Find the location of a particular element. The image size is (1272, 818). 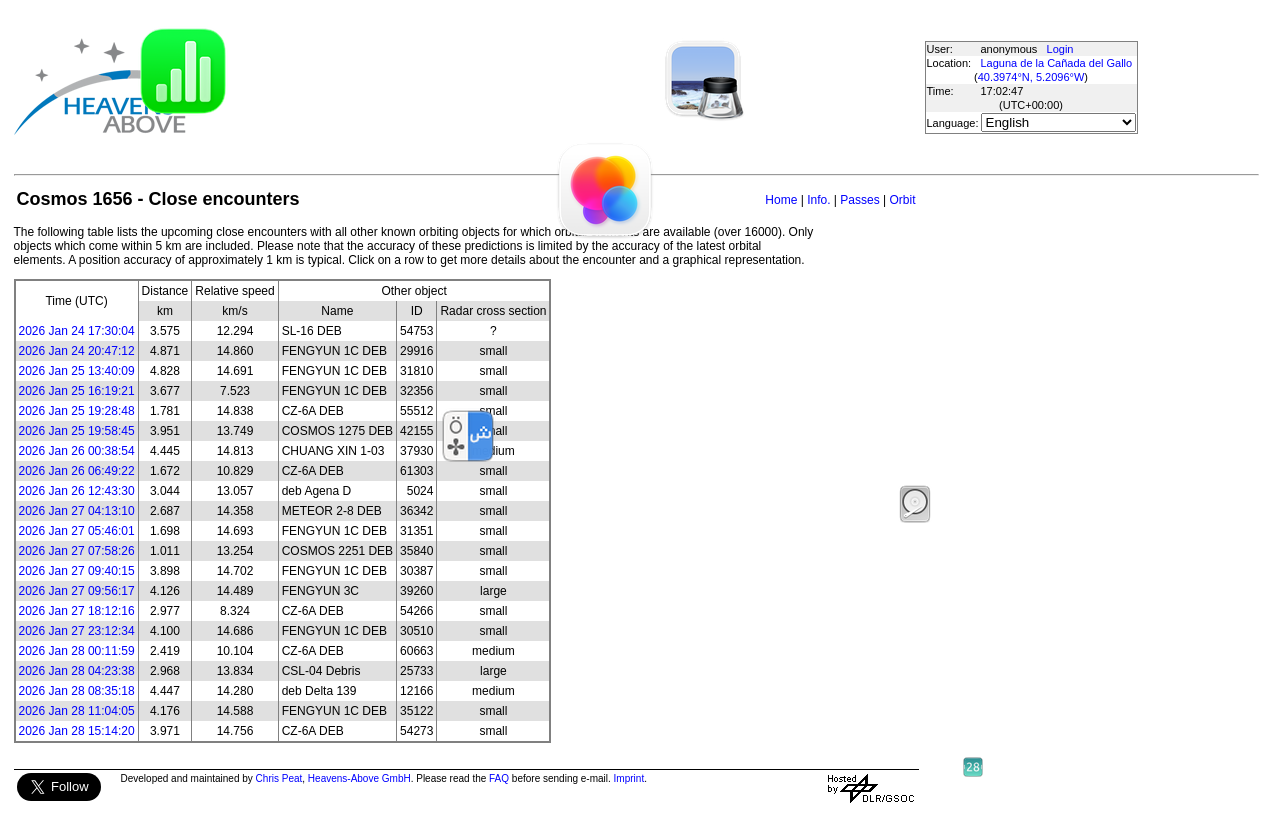

open the disk management utility is located at coordinates (915, 504).